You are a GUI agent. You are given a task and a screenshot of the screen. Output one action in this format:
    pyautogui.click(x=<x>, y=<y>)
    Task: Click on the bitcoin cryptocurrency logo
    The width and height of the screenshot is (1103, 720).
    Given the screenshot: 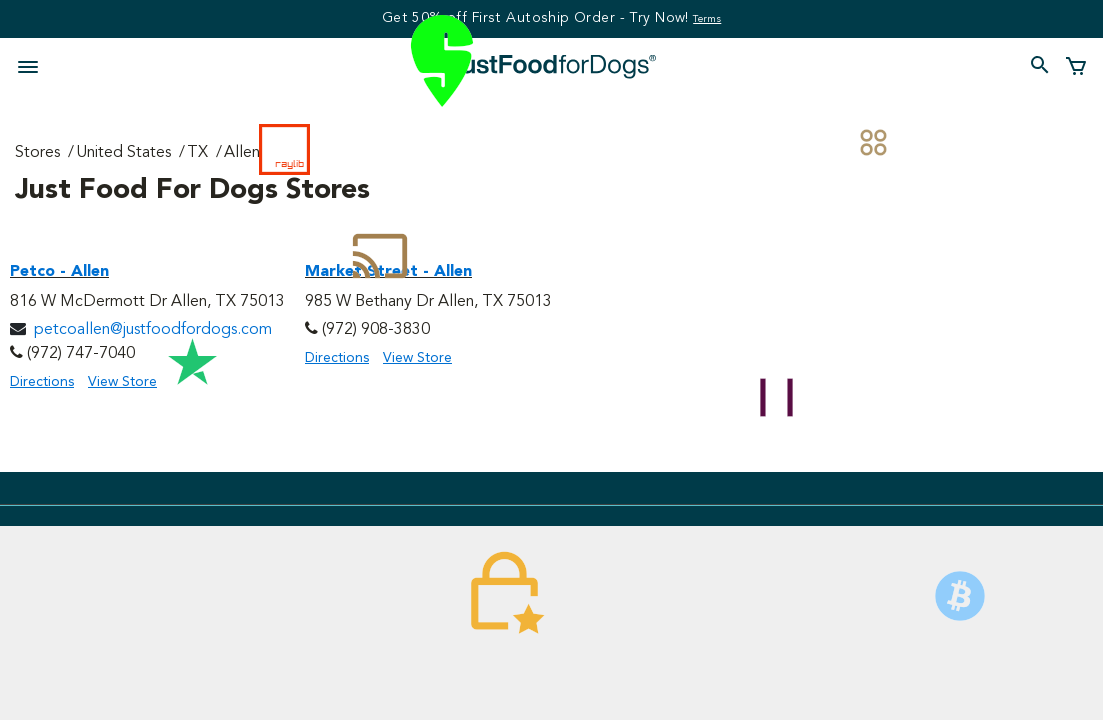 What is the action you would take?
    pyautogui.click(x=960, y=596)
    